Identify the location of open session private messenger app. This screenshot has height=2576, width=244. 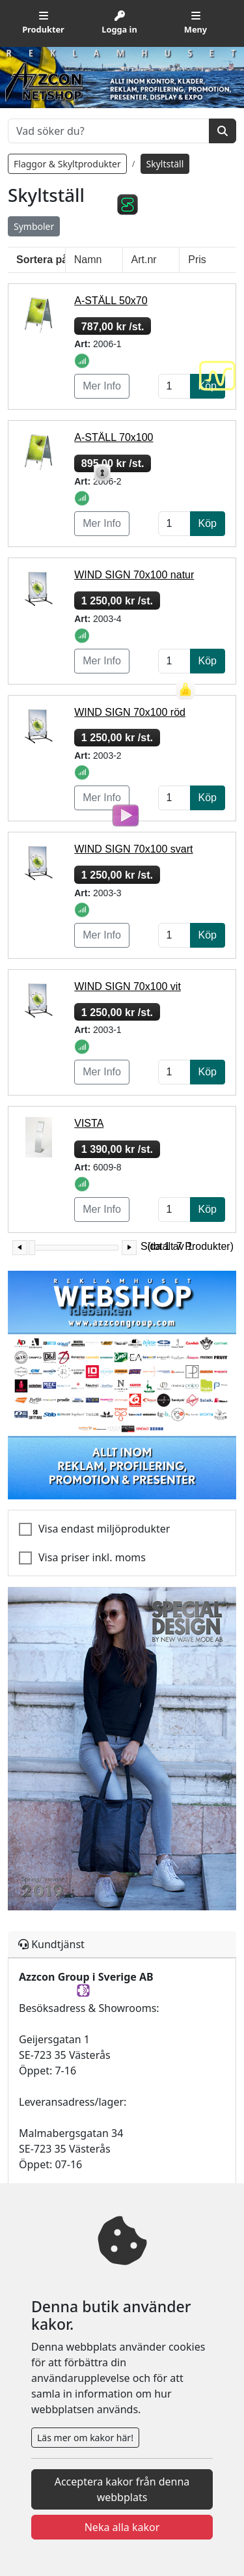
(128, 205).